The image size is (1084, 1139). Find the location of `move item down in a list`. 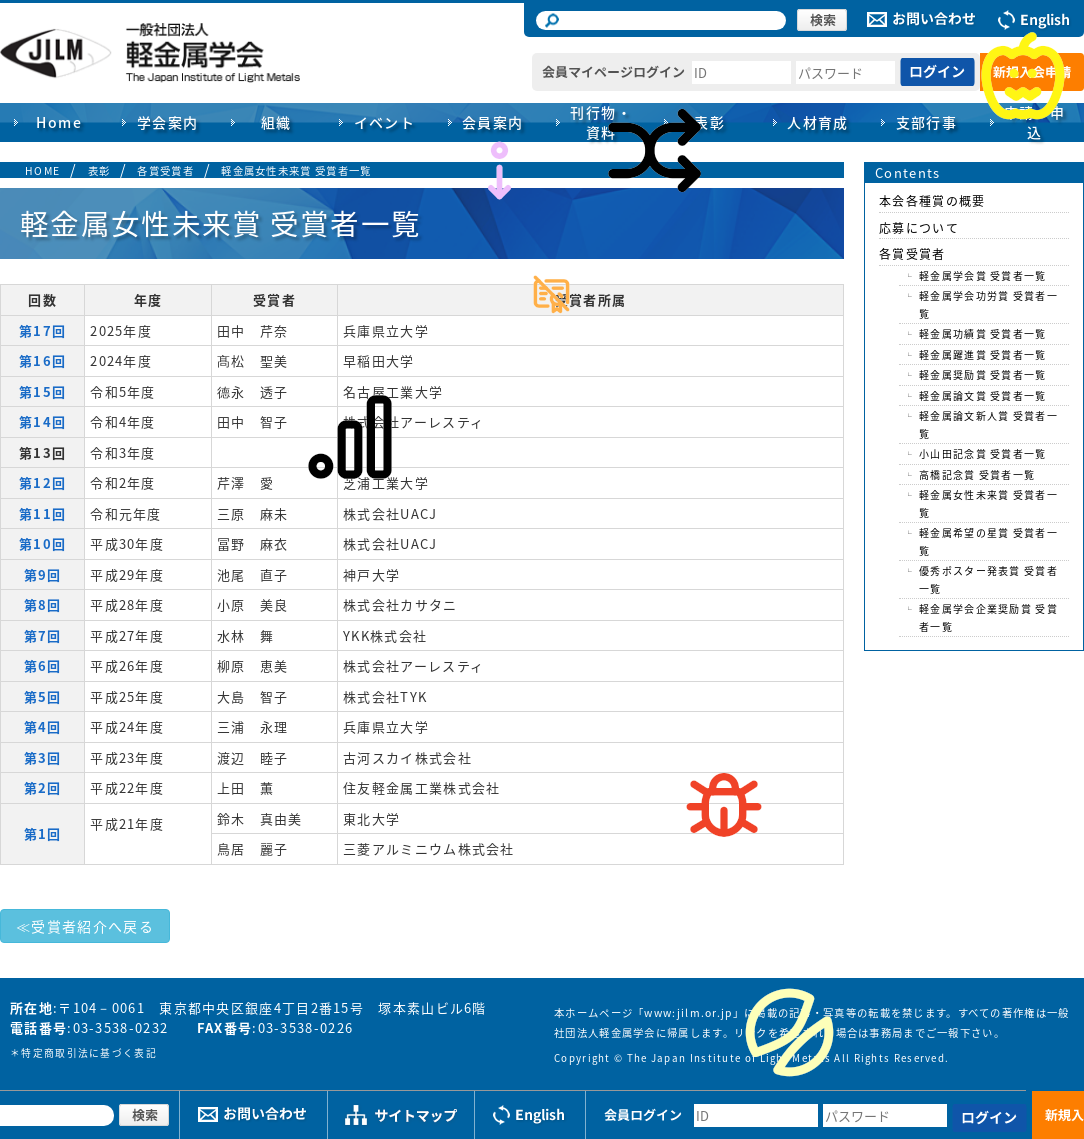

move item down in a list is located at coordinates (499, 170).